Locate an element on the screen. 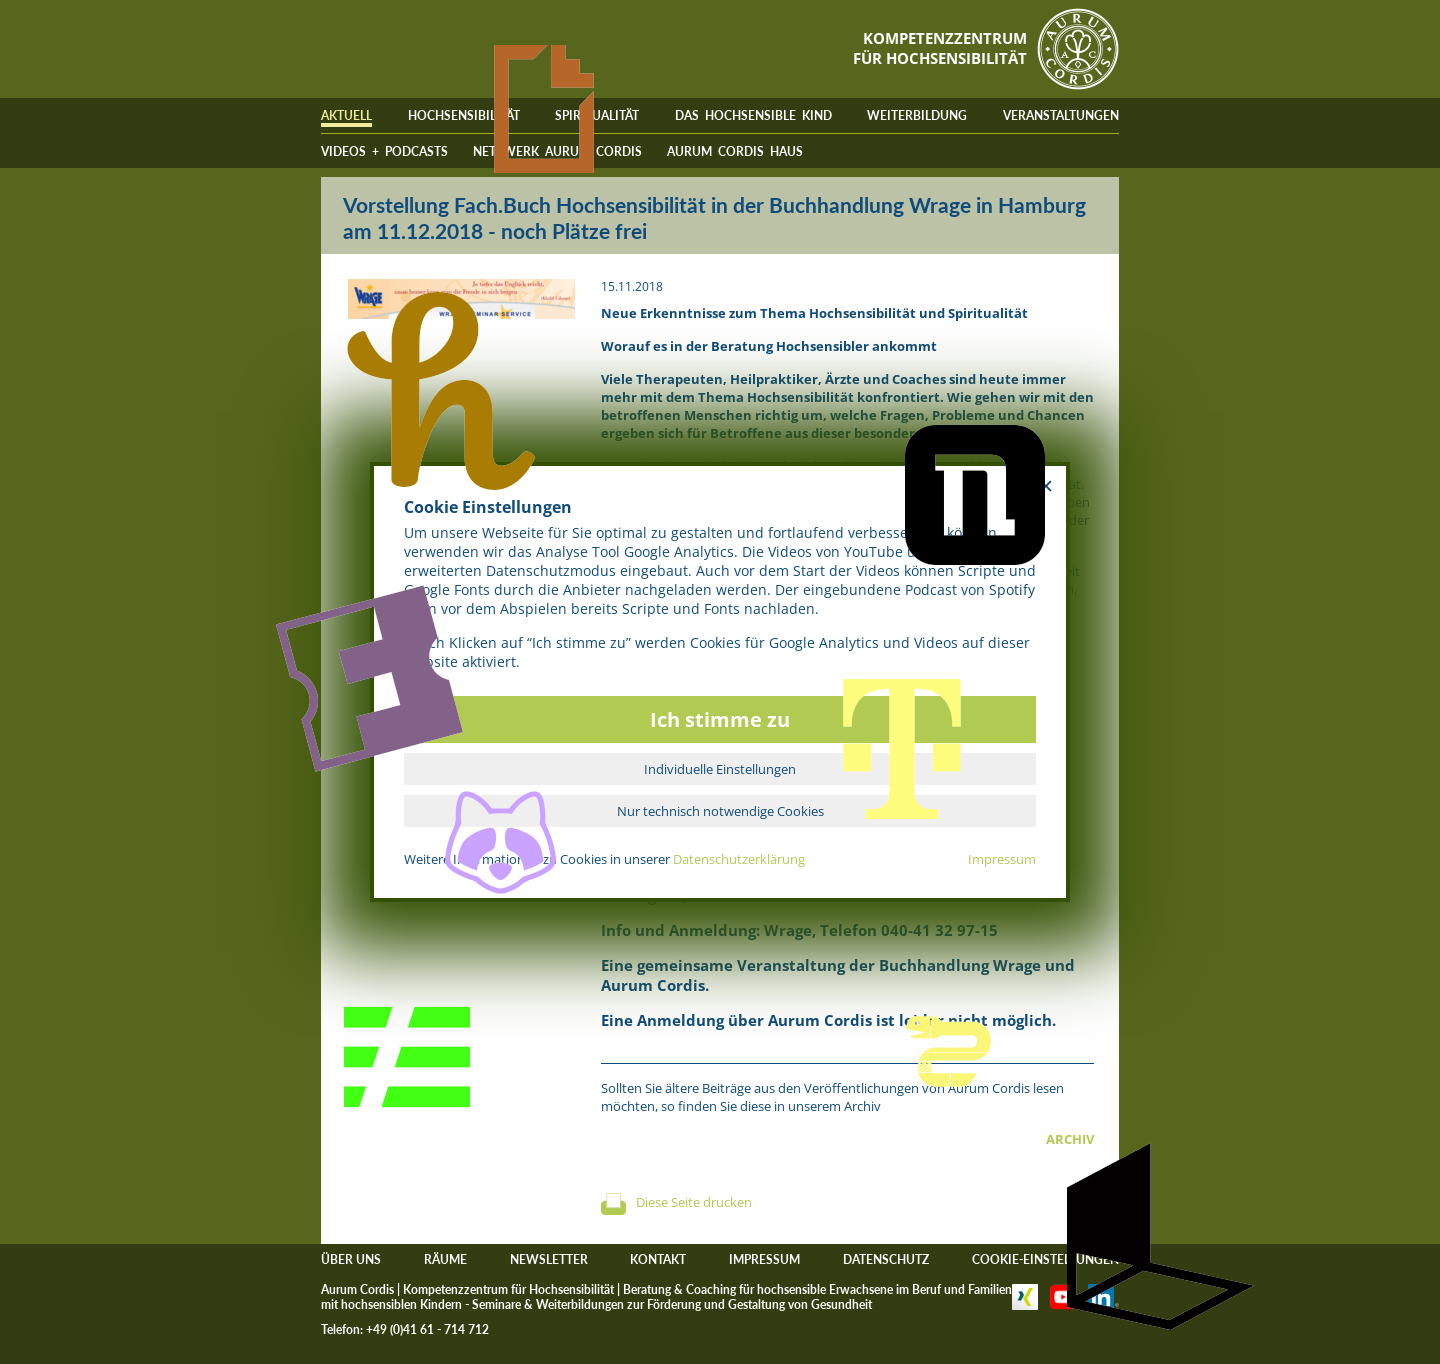 This screenshot has height=1364, width=1440. open the Honey browser extension is located at coordinates (441, 391).